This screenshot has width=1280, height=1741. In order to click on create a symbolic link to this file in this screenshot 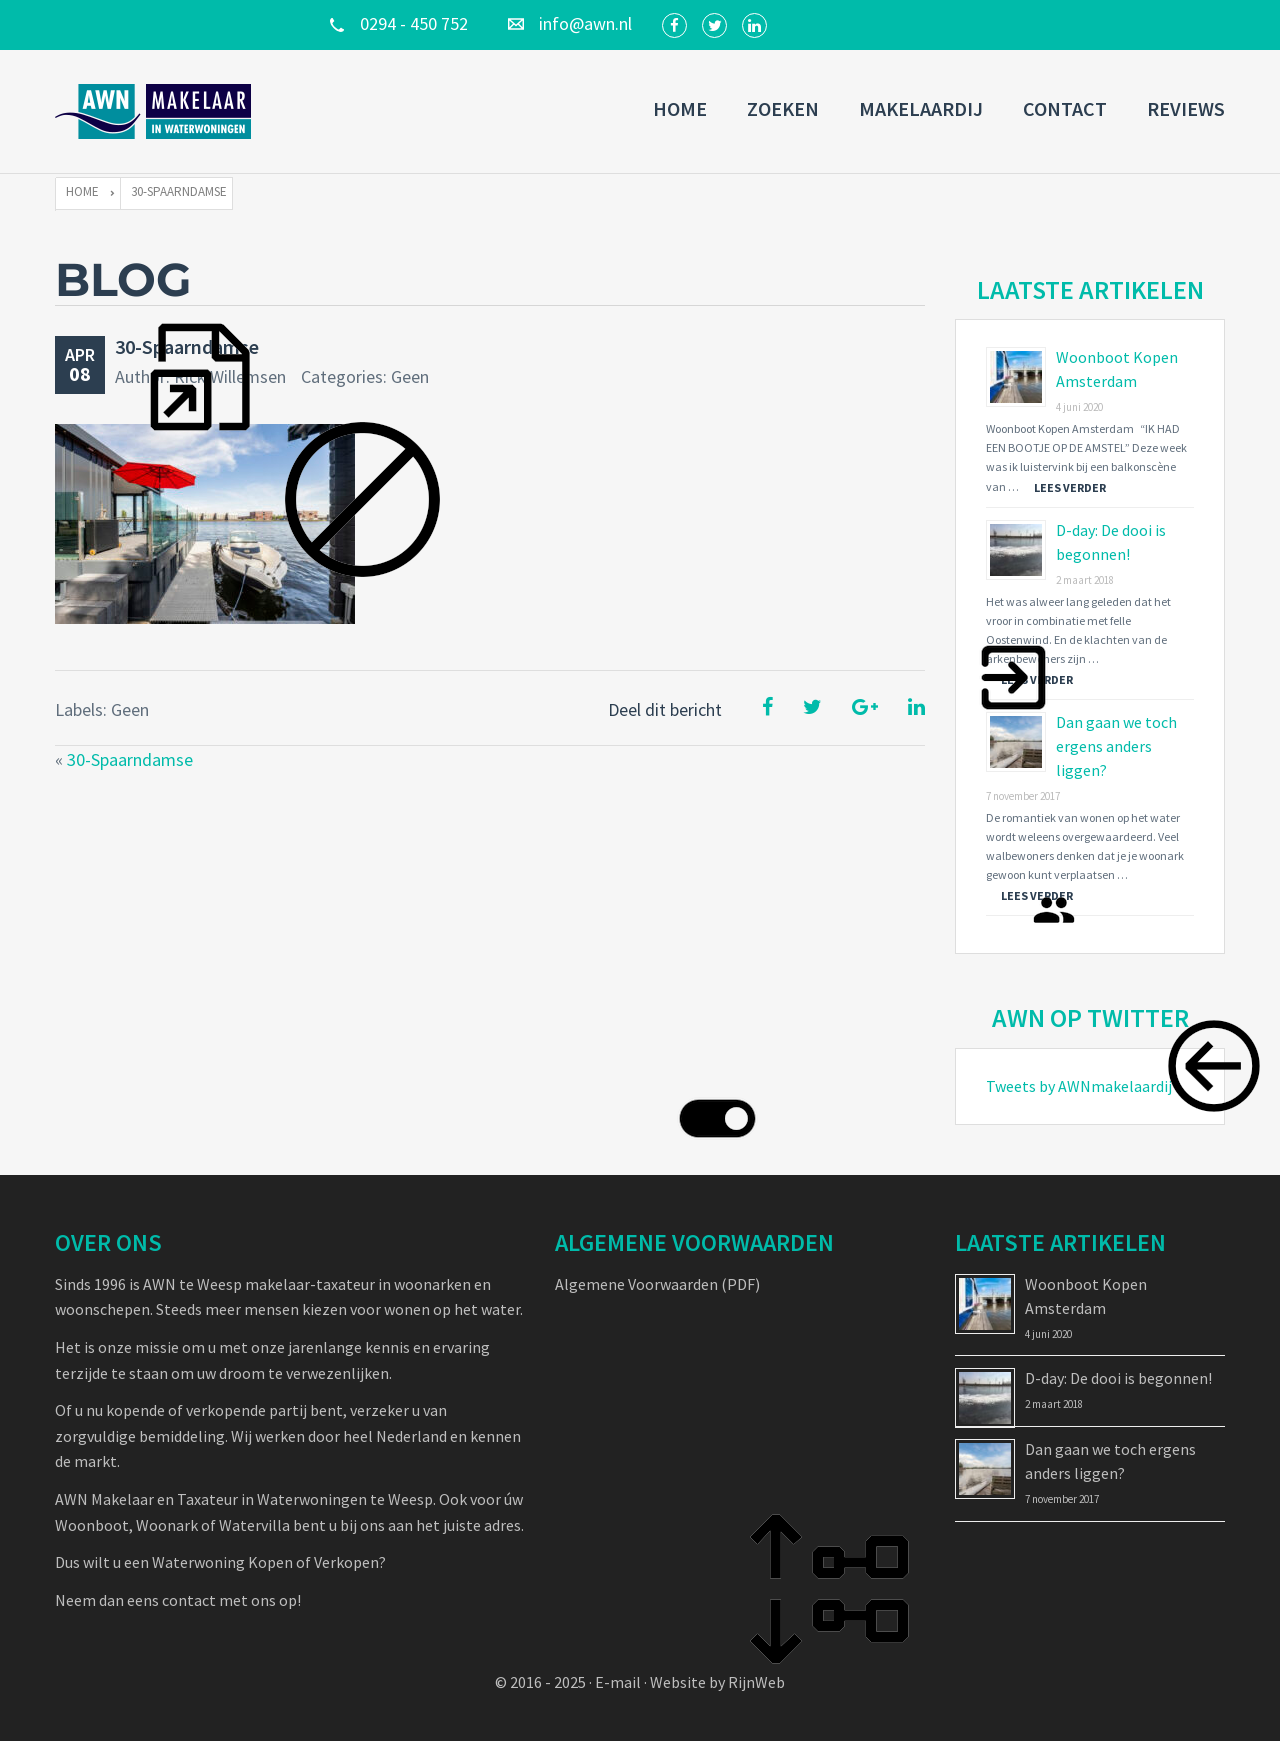, I will do `click(204, 377)`.